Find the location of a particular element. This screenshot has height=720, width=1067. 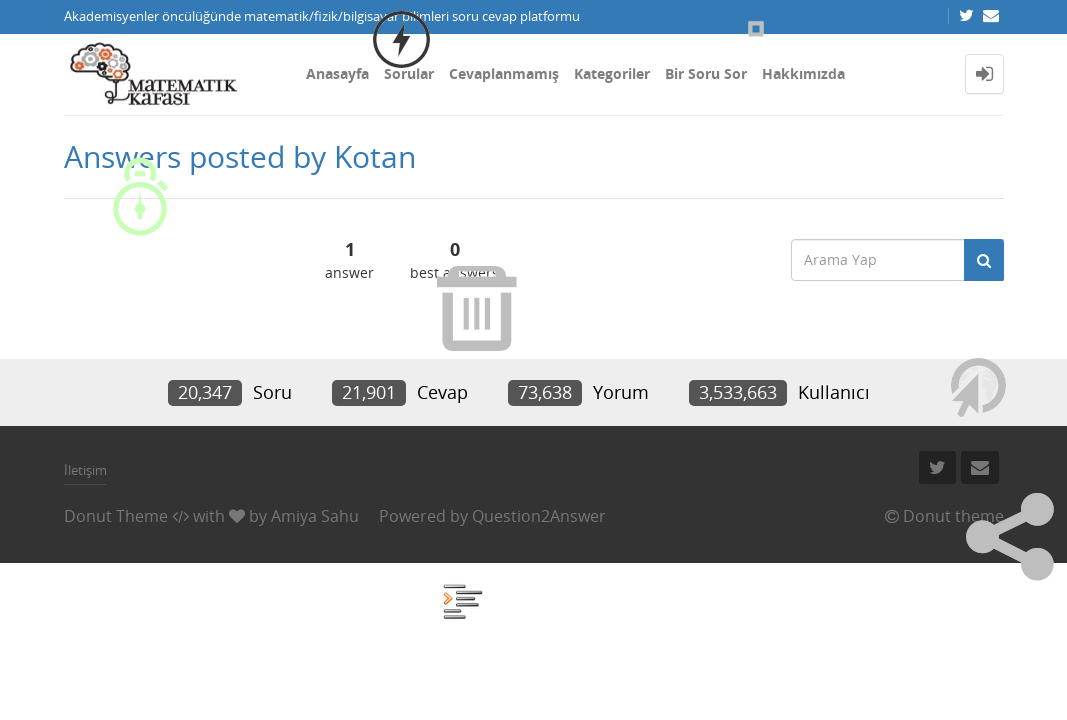

access power and battery settings is located at coordinates (401, 39).